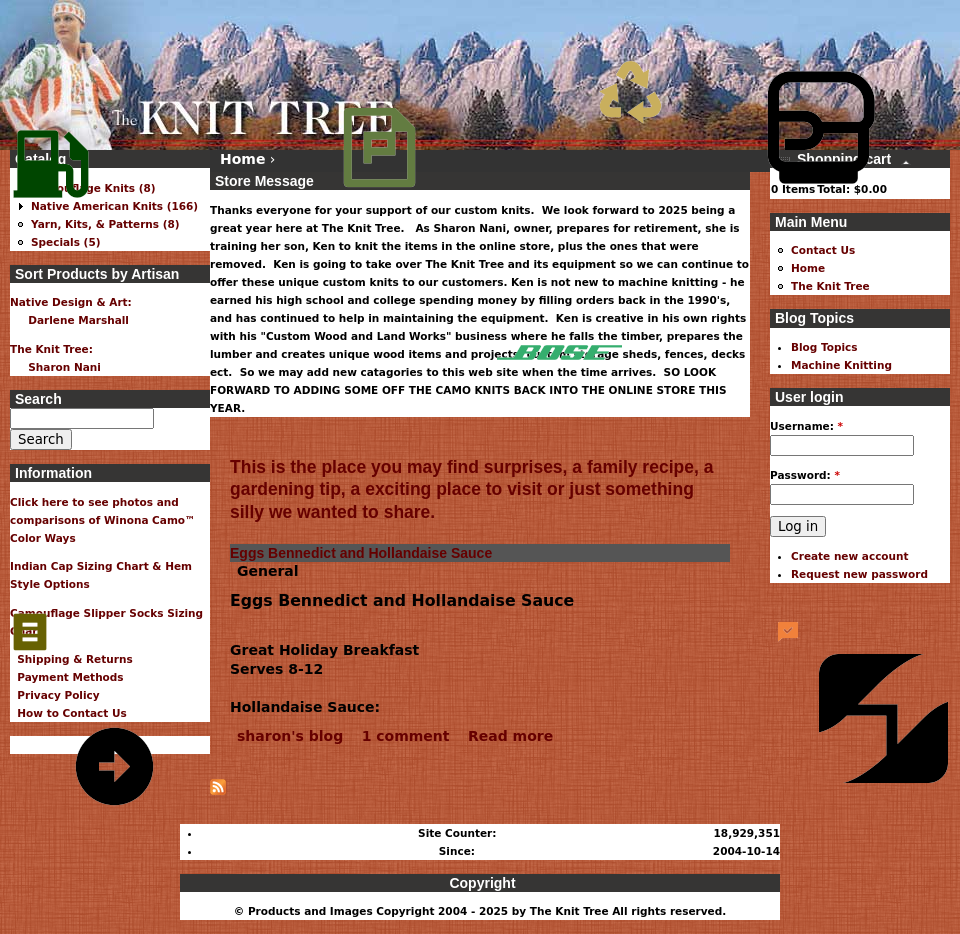 This screenshot has width=960, height=934. I want to click on proceed to the next step, so click(114, 766).